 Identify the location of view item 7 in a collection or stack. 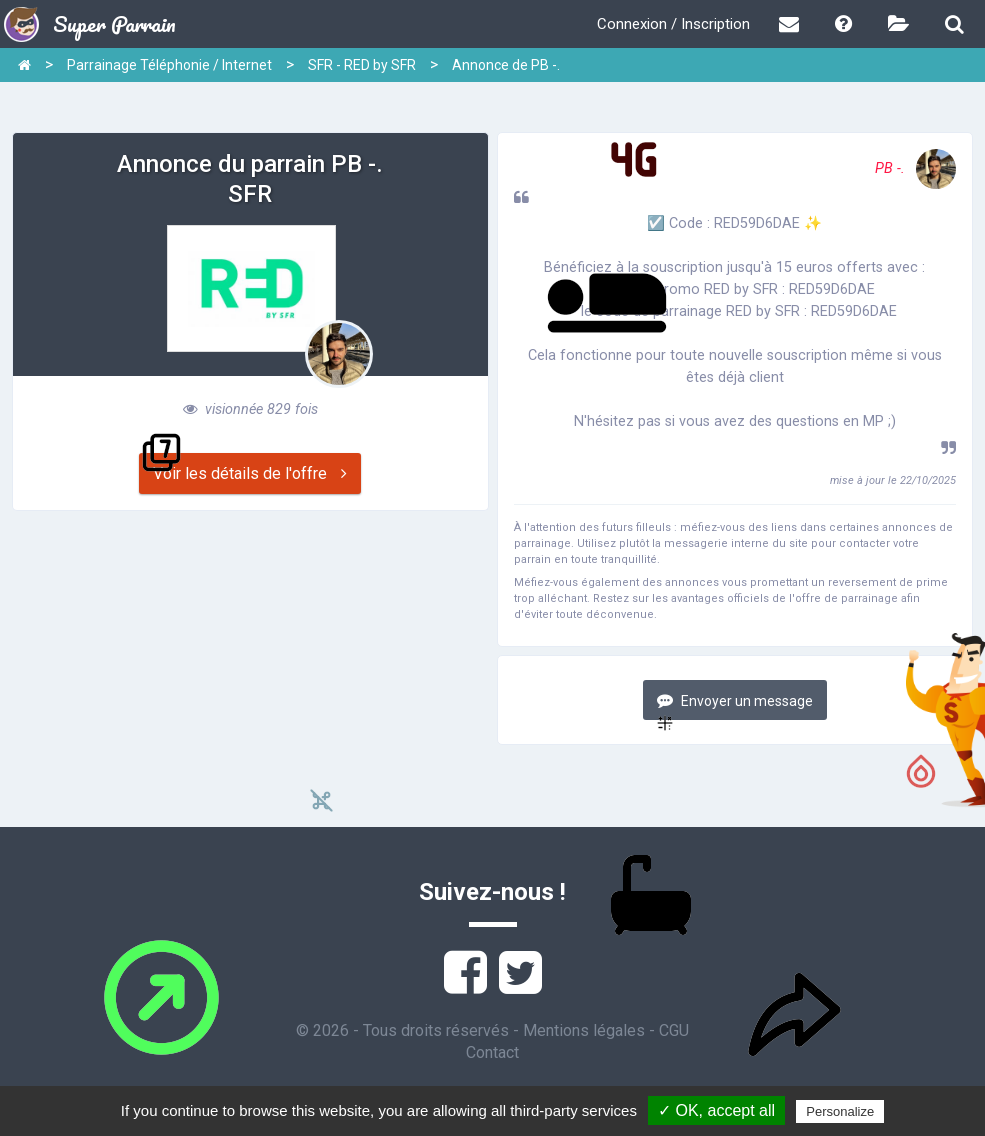
(161, 452).